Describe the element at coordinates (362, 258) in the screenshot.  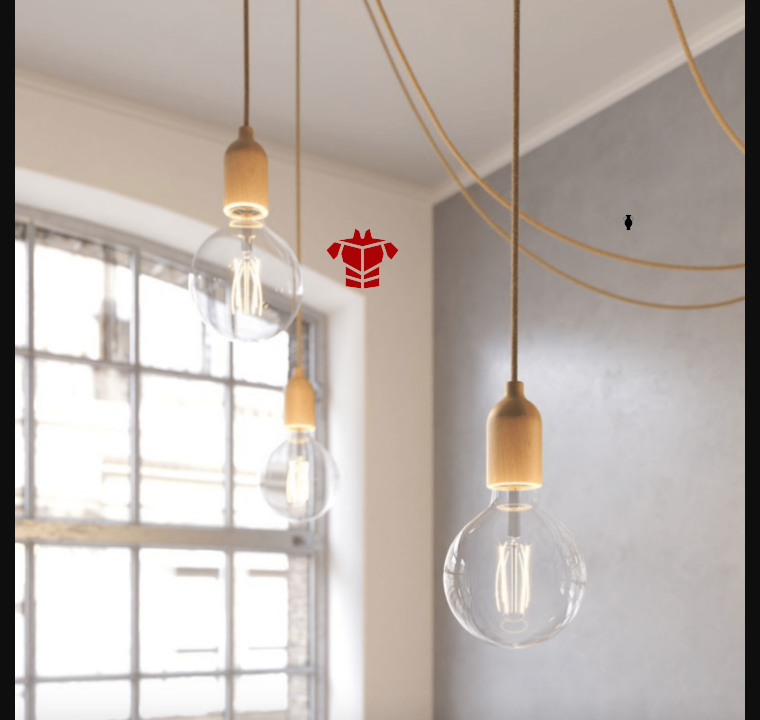
I see `equip shoulder armor to your character` at that location.